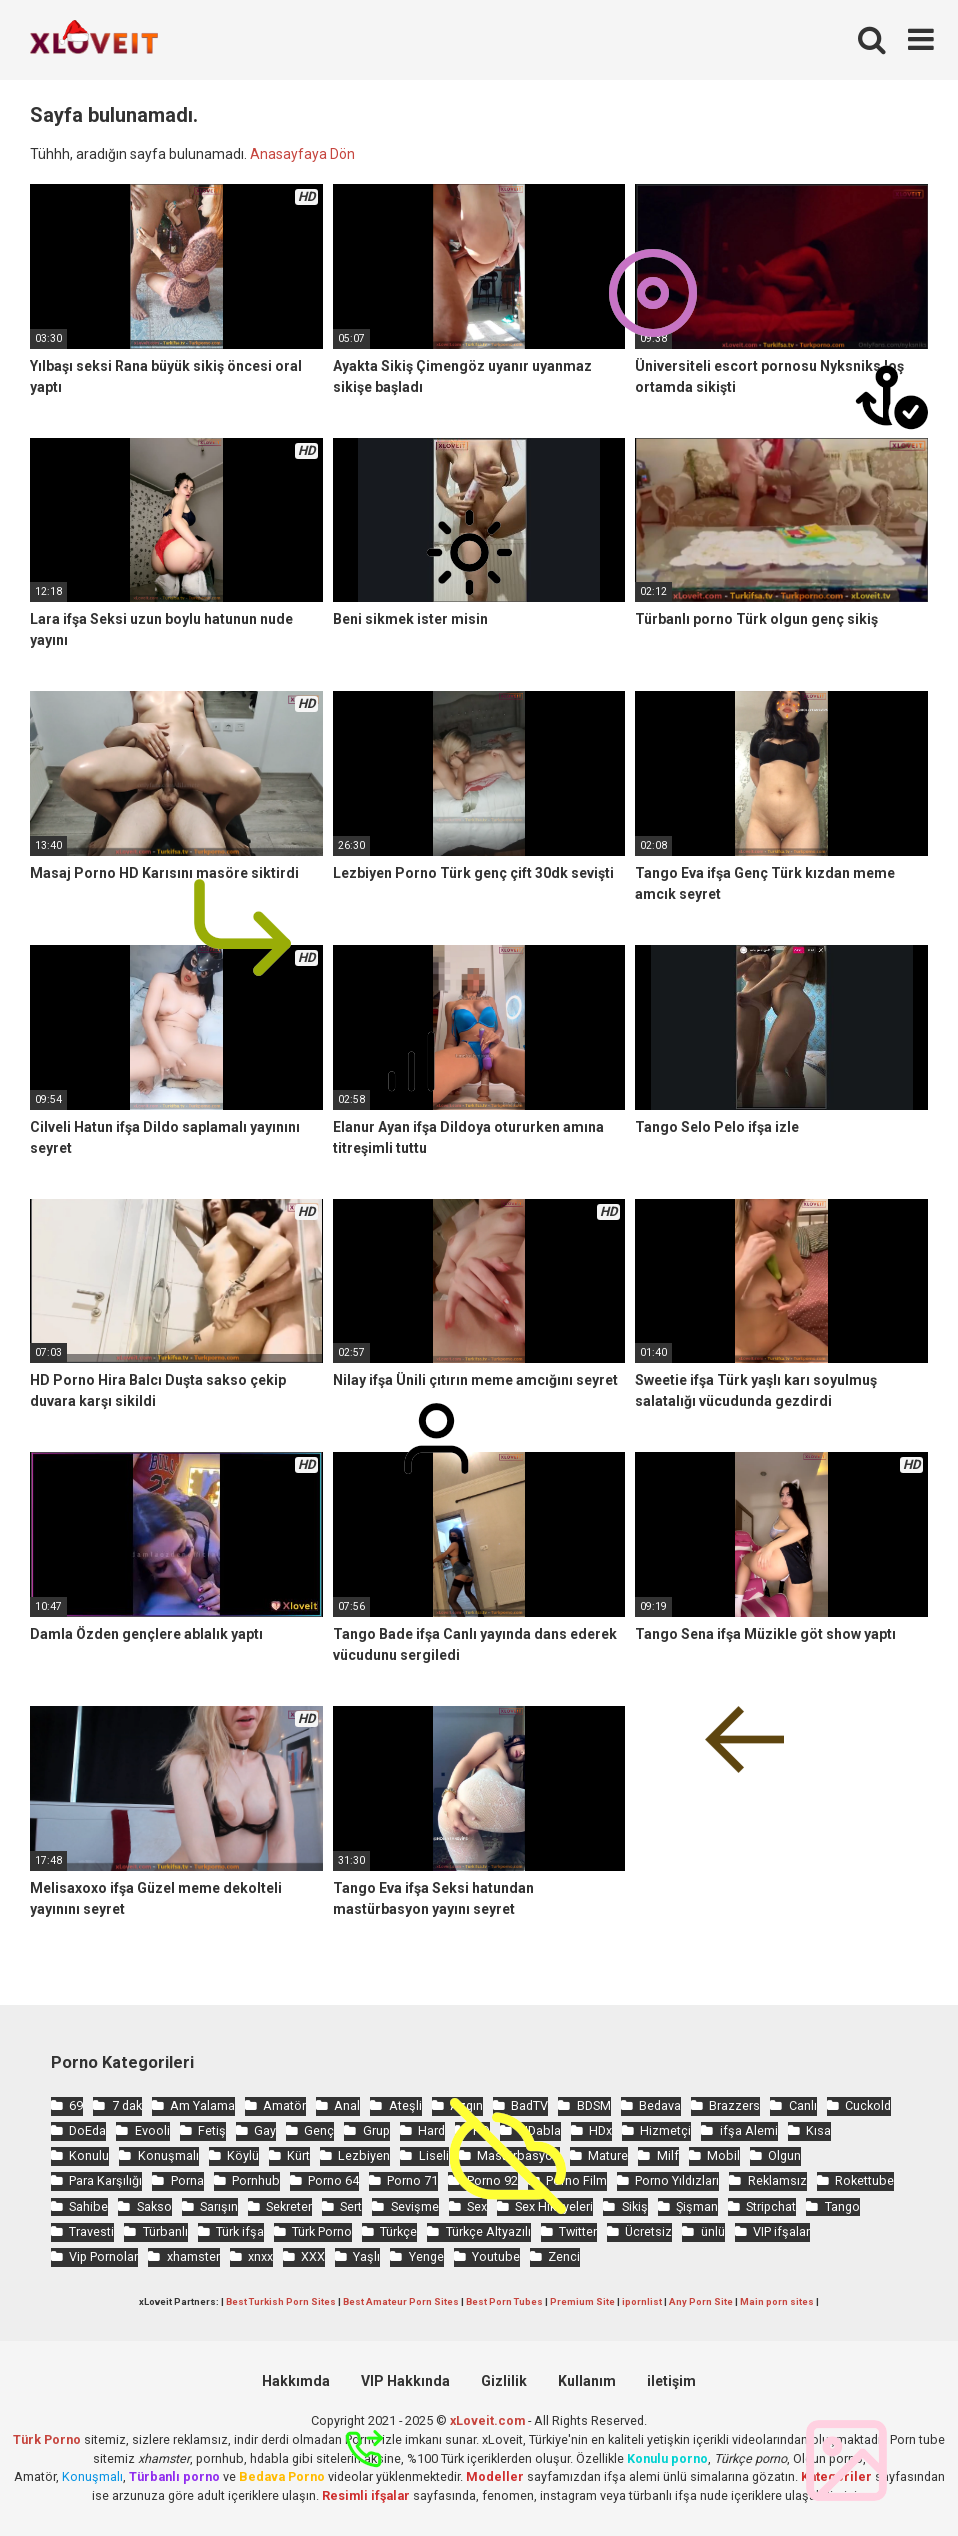 This screenshot has height=2536, width=958. What do you see at coordinates (411, 1061) in the screenshot?
I see `view analytics or statistics` at bounding box center [411, 1061].